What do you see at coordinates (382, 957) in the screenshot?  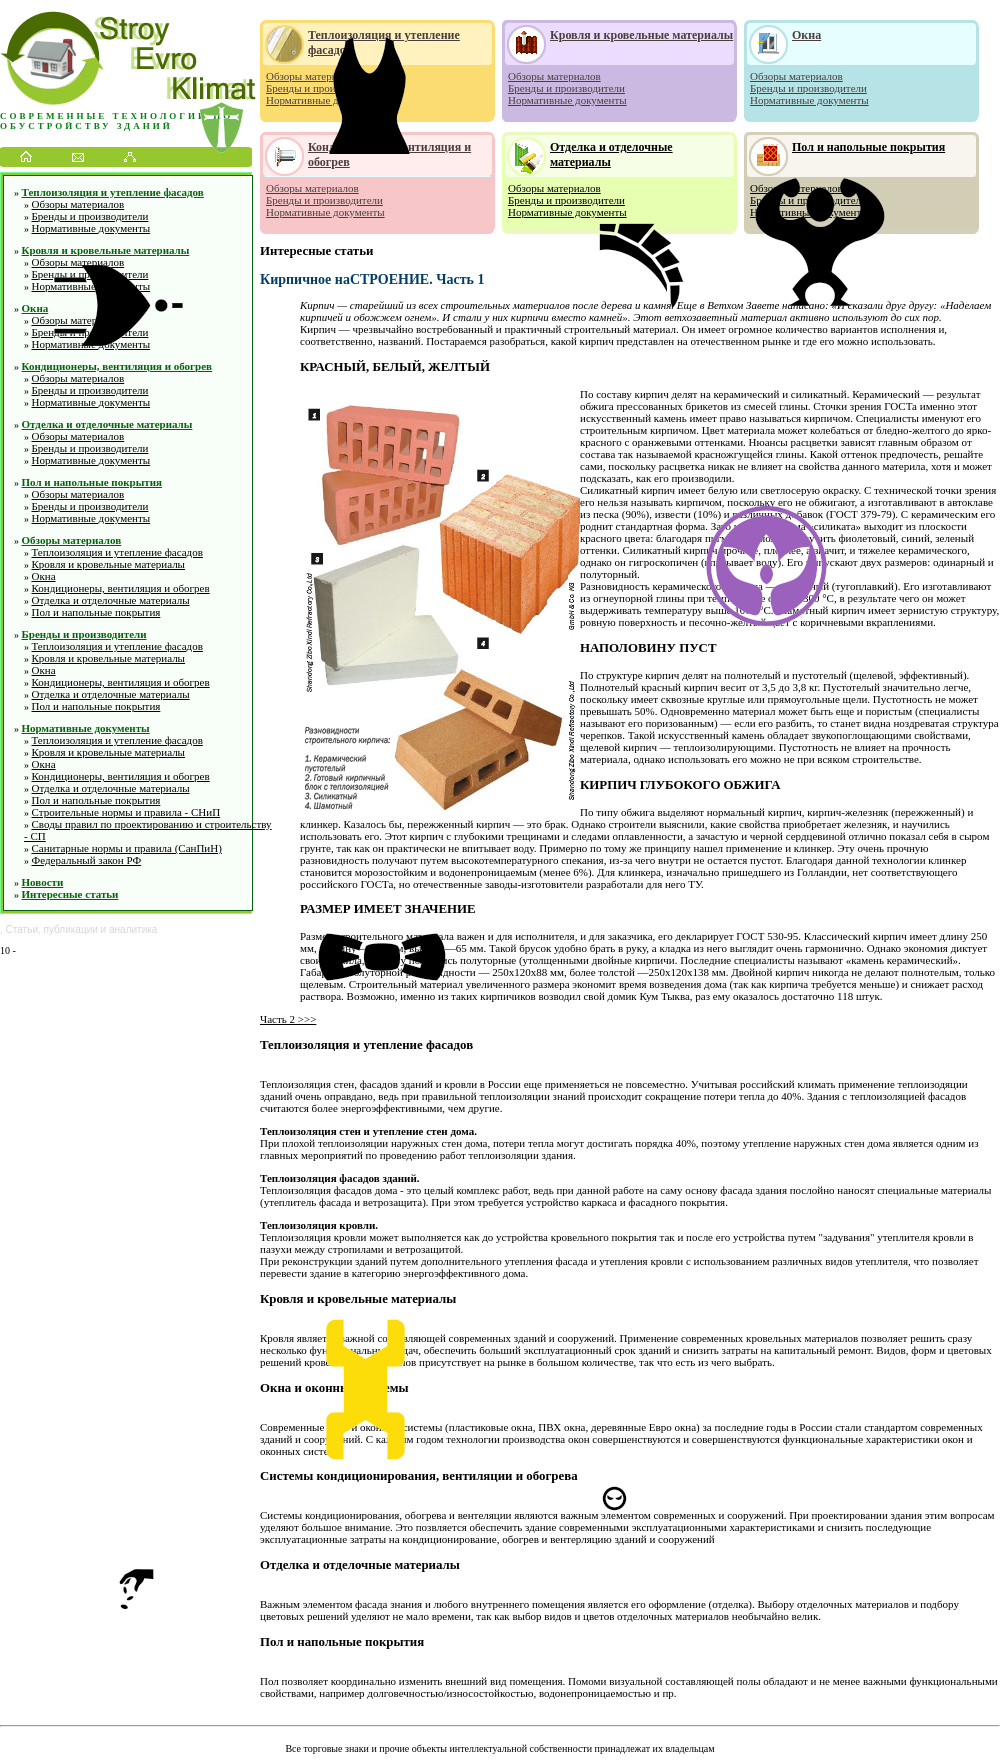 I see `select formal or dressy attire option` at bounding box center [382, 957].